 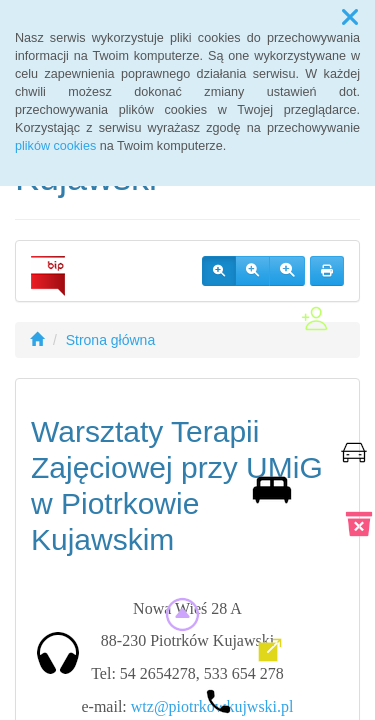 What do you see at coordinates (272, 490) in the screenshot?
I see `view hotel room or accommodation options` at bounding box center [272, 490].